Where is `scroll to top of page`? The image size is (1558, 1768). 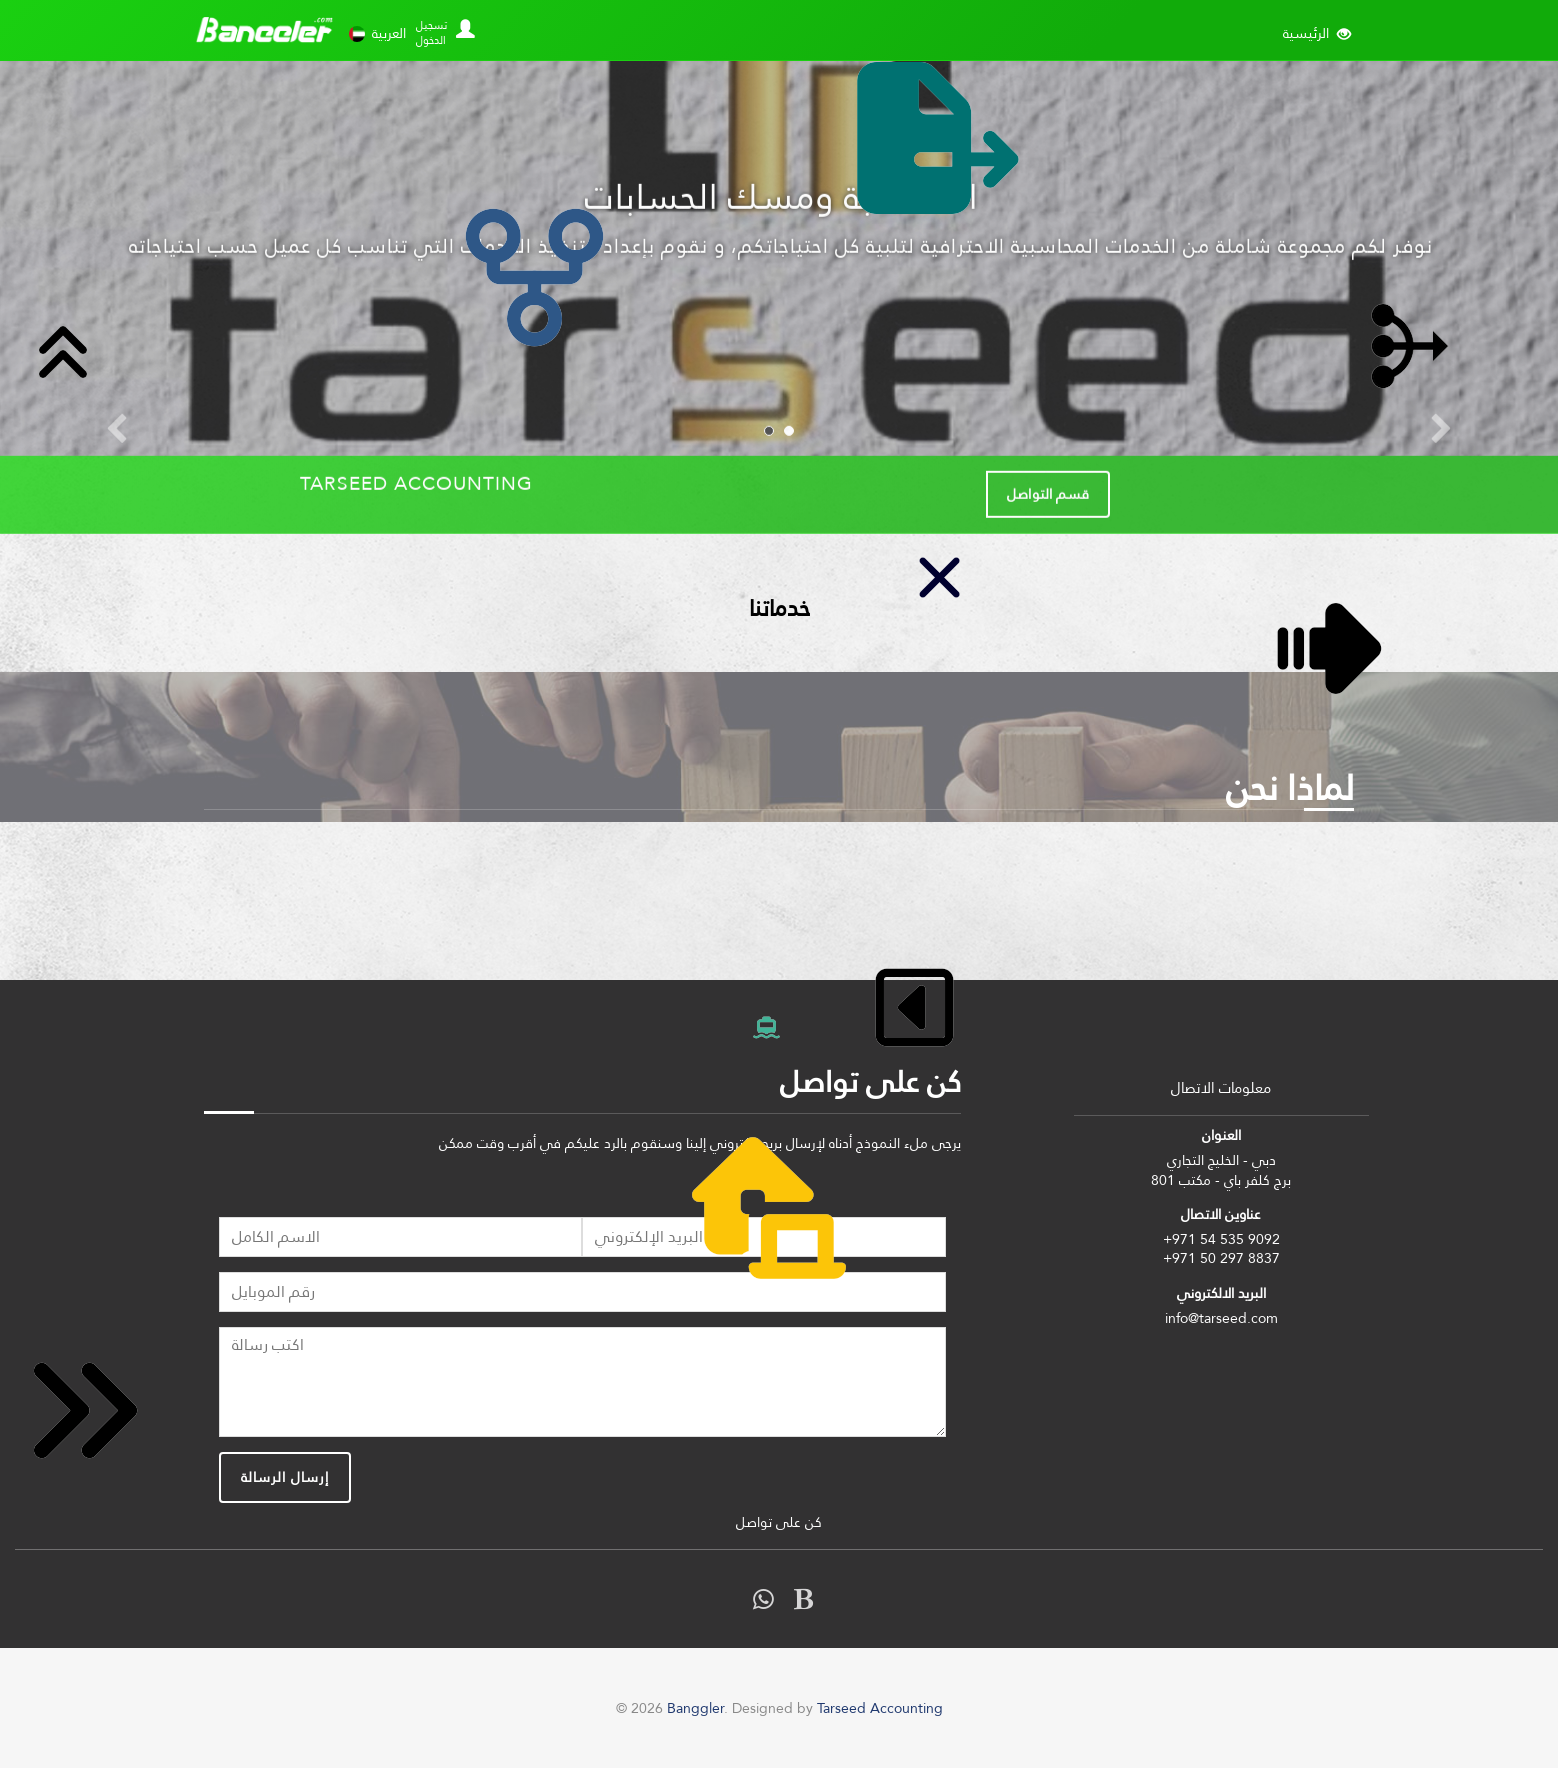
scroll to top of page is located at coordinates (63, 354).